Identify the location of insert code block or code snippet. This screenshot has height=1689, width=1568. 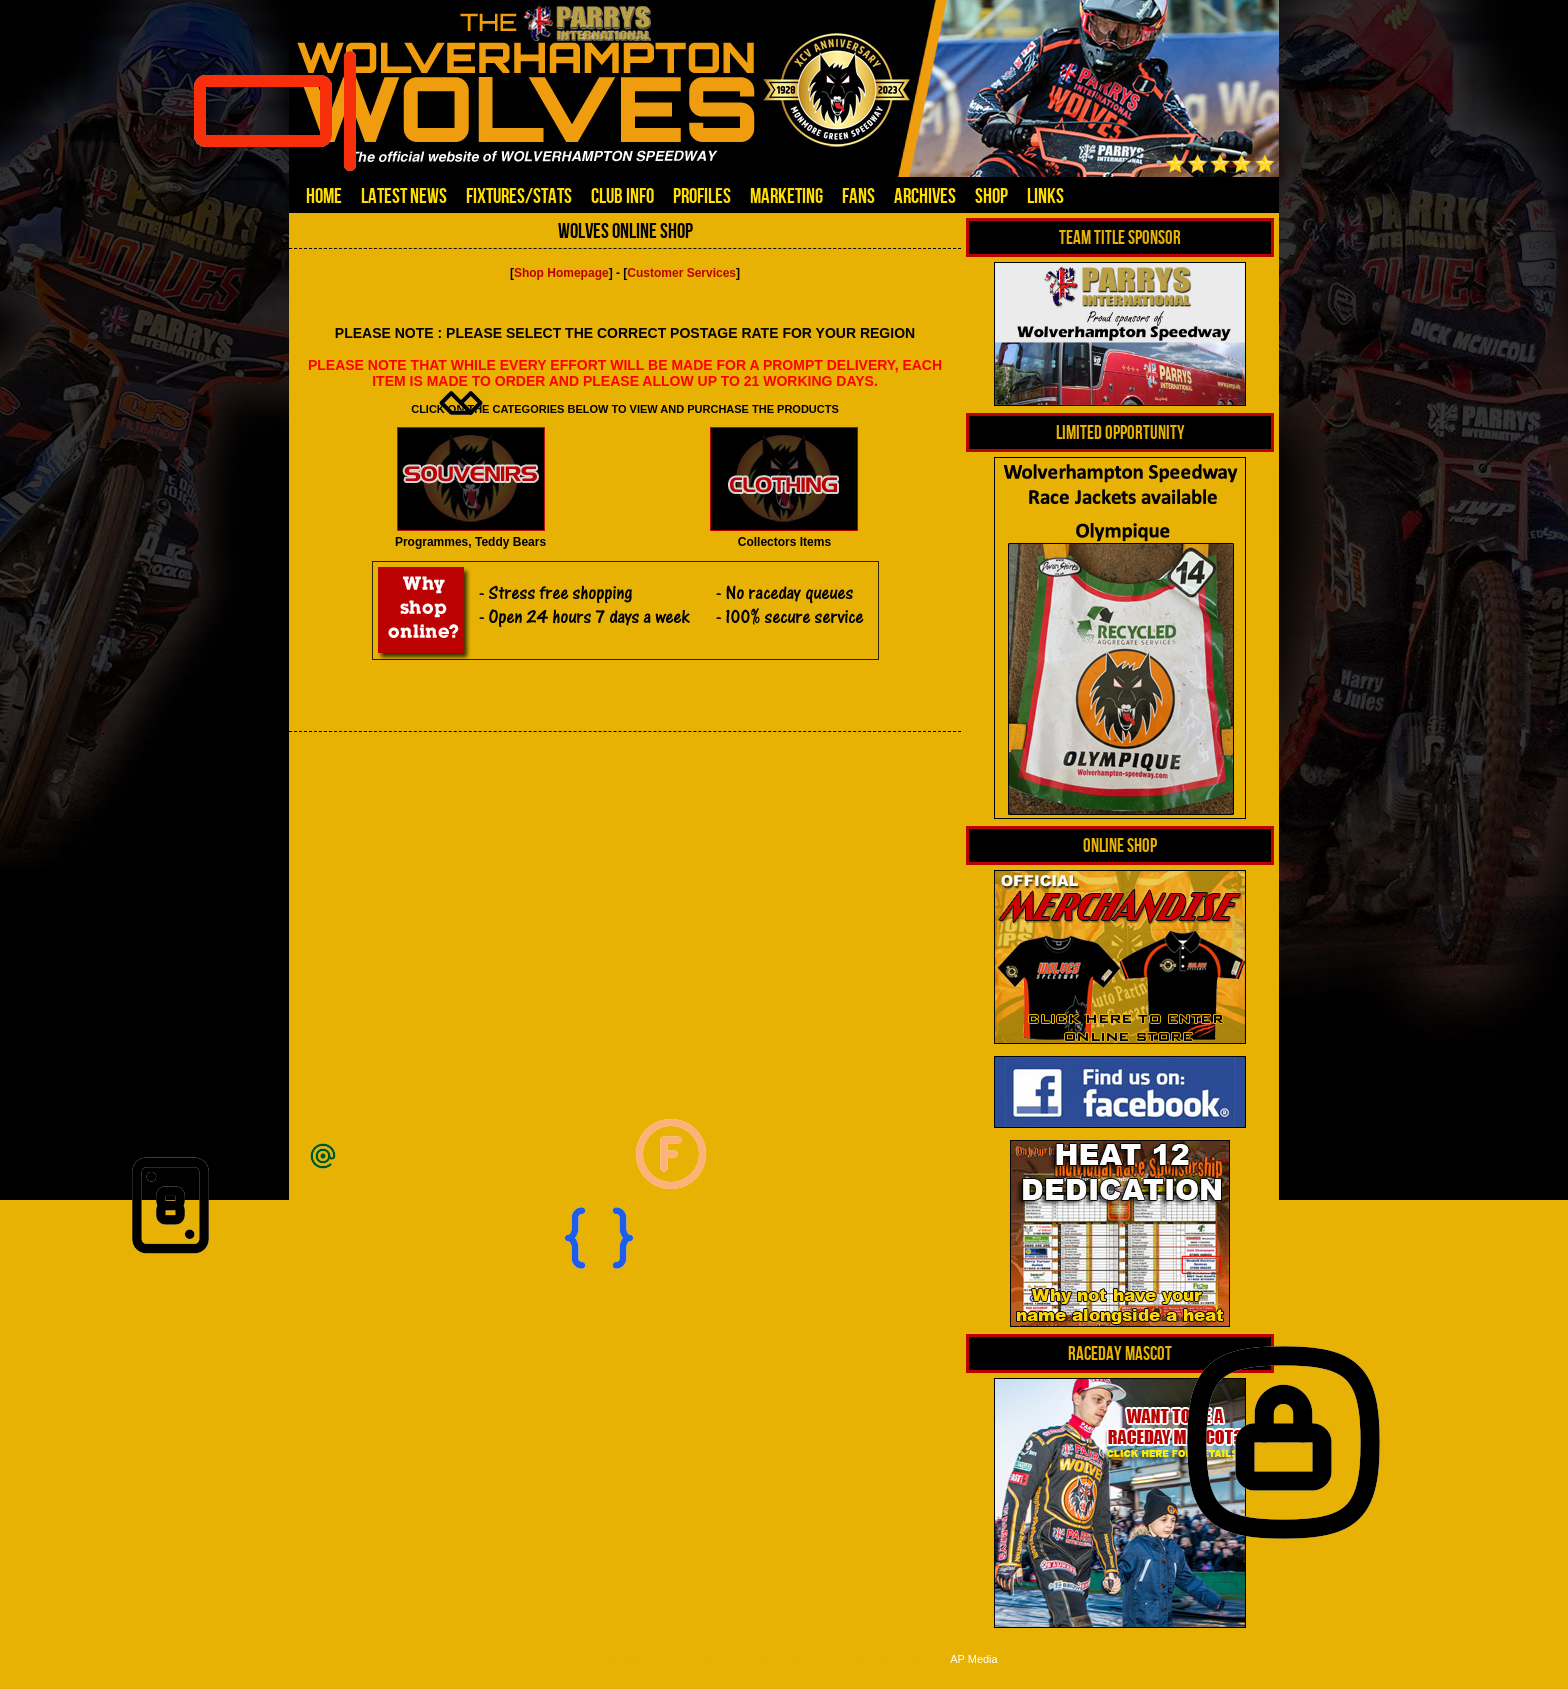
(599, 1238).